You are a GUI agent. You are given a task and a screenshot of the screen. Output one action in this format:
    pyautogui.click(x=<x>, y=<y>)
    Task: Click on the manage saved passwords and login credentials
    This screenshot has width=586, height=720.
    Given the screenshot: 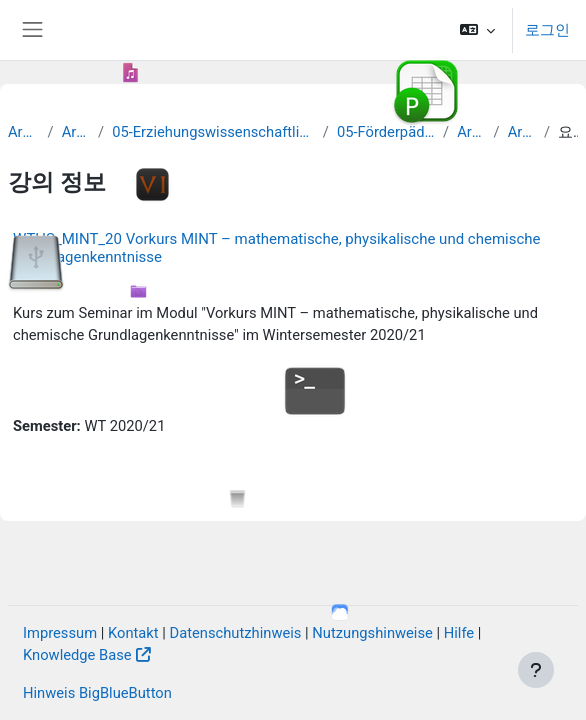 What is the action you would take?
    pyautogui.click(x=373, y=626)
    